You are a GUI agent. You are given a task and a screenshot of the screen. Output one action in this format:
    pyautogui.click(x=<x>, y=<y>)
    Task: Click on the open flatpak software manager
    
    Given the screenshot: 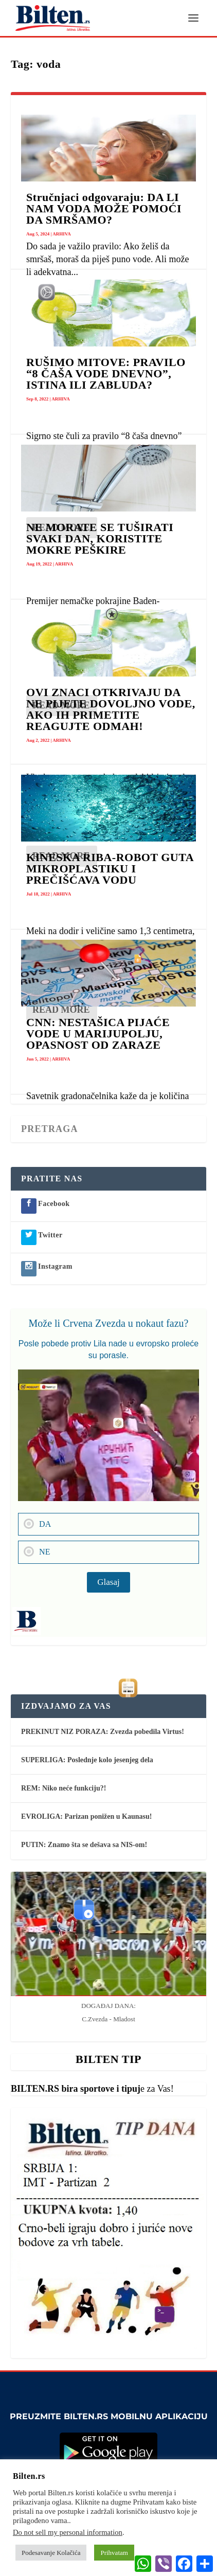 What is the action you would take?
    pyautogui.click(x=118, y=1423)
    